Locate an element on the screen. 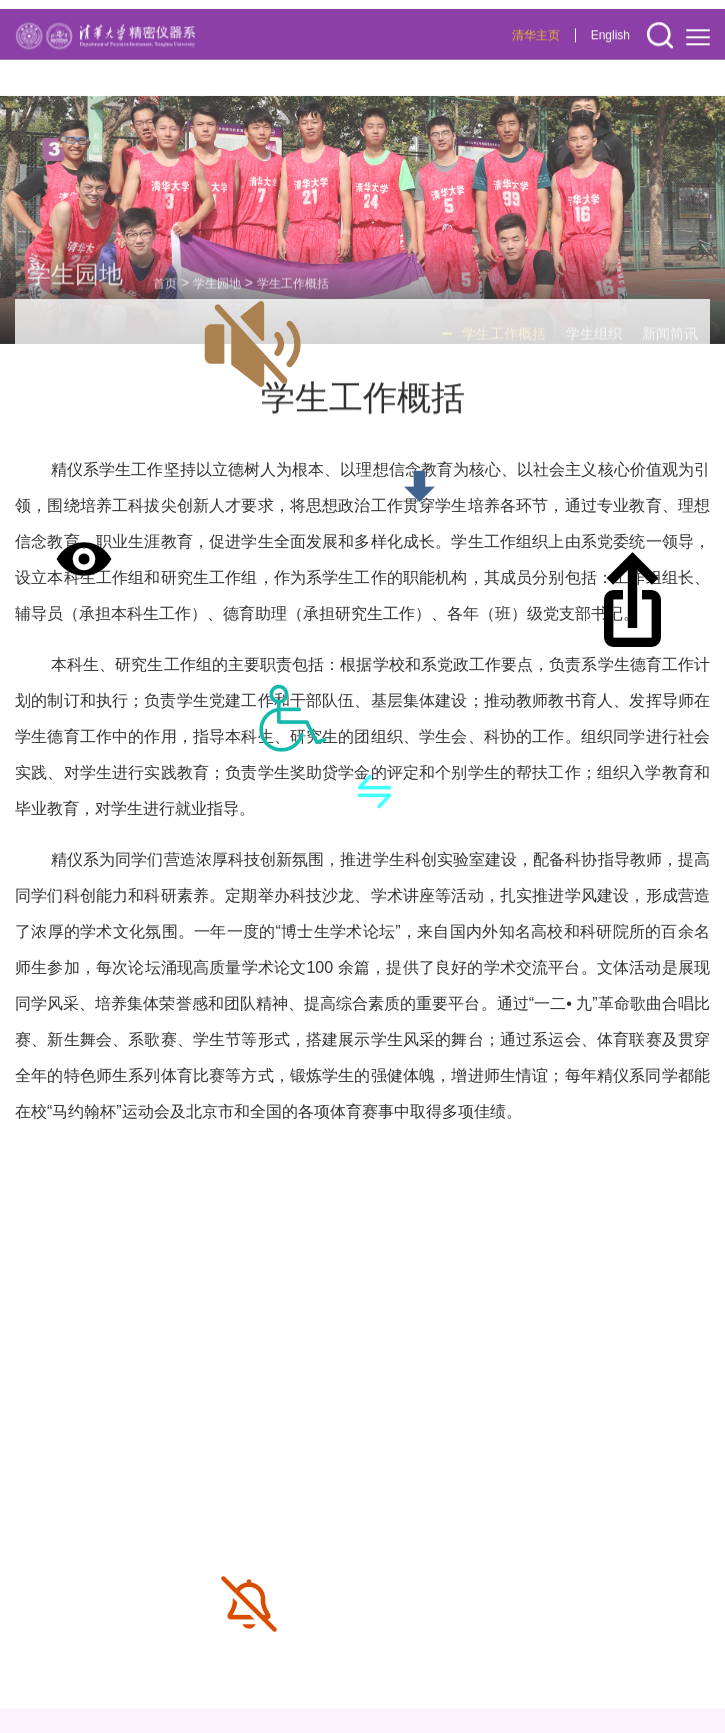  transfer data between devices or accounts is located at coordinates (374, 791).